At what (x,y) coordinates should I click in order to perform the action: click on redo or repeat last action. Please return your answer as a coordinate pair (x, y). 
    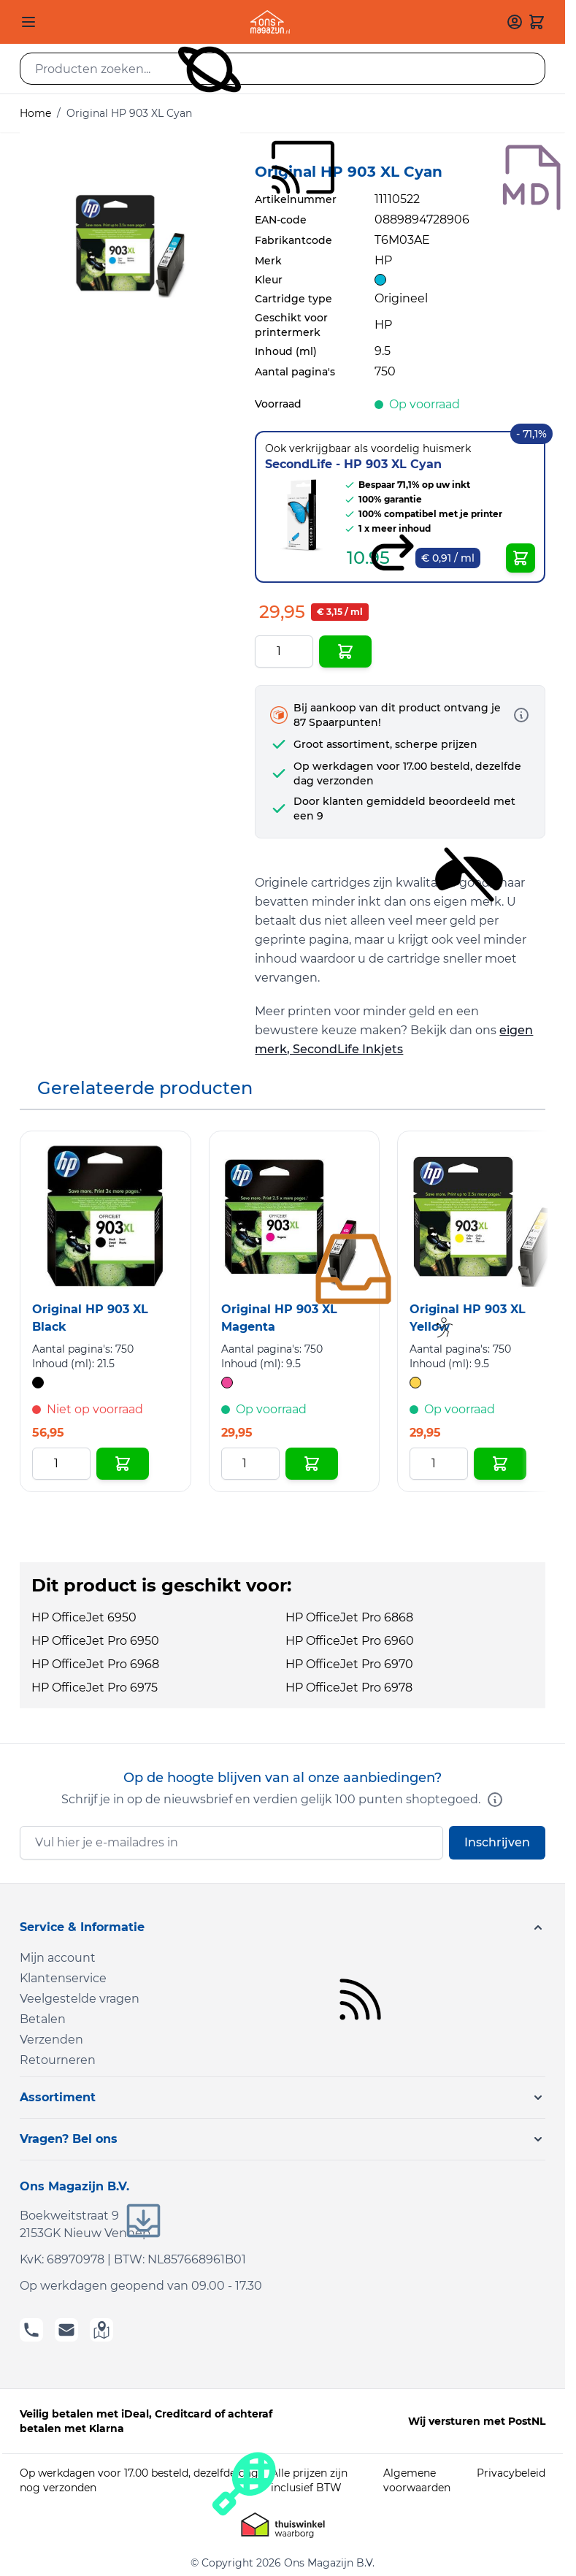
    Looking at the image, I should click on (392, 554).